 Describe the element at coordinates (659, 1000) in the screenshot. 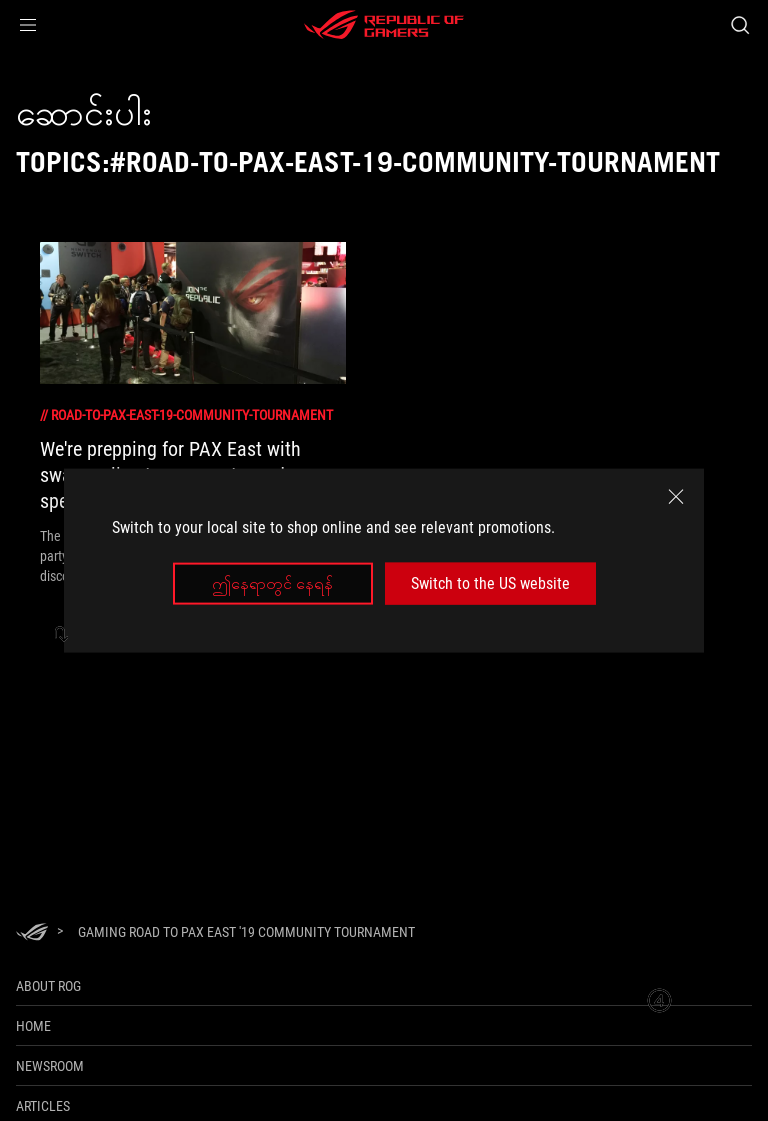

I see `indicates step four in a multi-step process` at that location.